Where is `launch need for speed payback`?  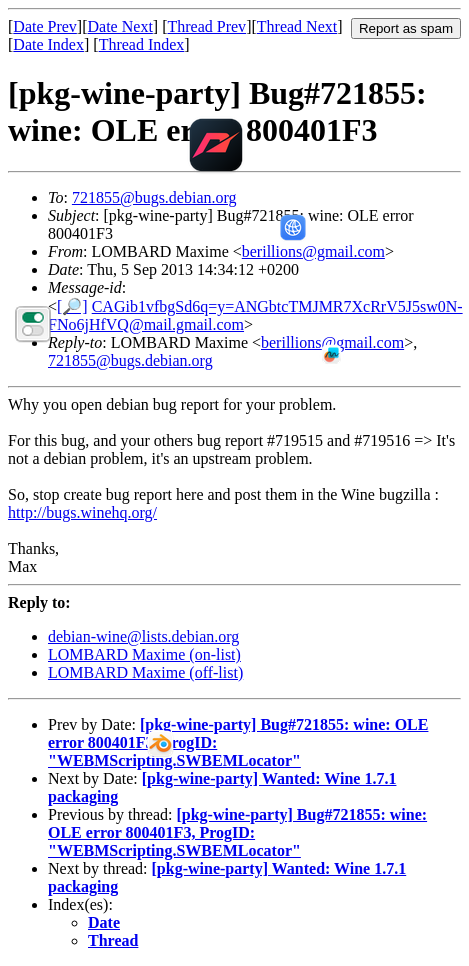
launch need for speed payback is located at coordinates (216, 145).